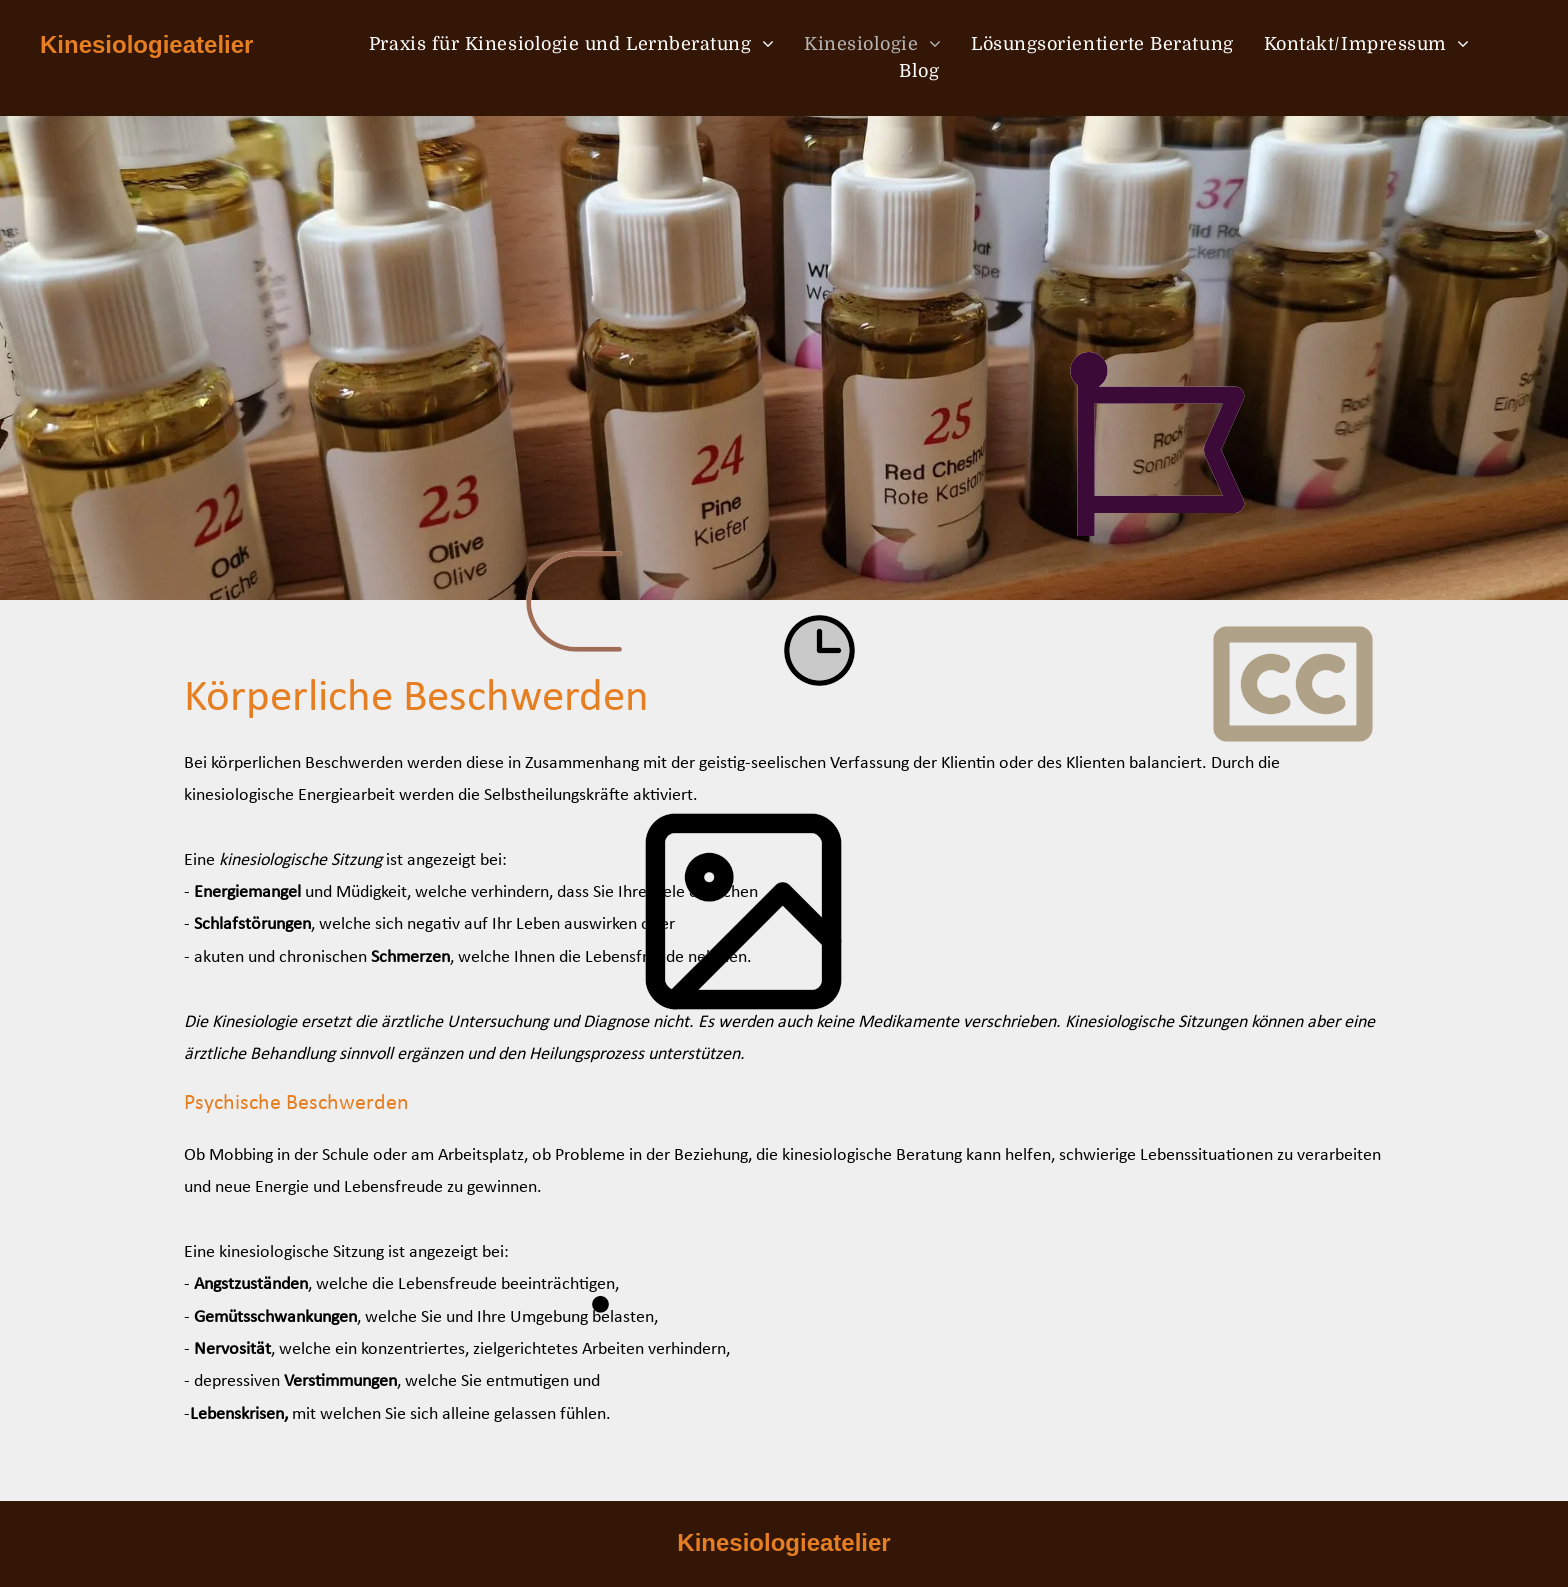  Describe the element at coordinates (819, 650) in the screenshot. I see `view current time` at that location.